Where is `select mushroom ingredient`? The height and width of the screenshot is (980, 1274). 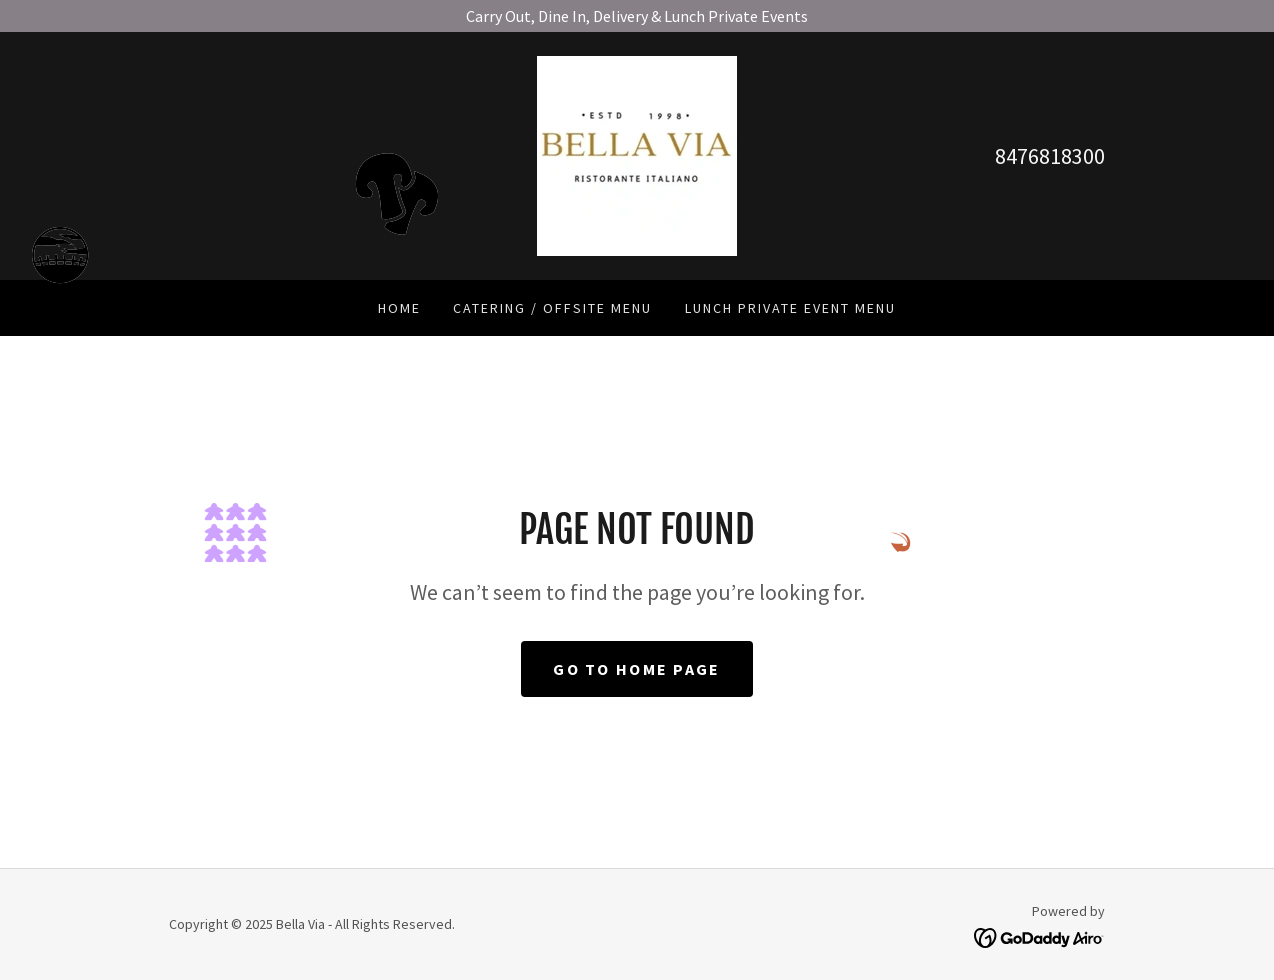
select mushroom ingredient is located at coordinates (397, 194).